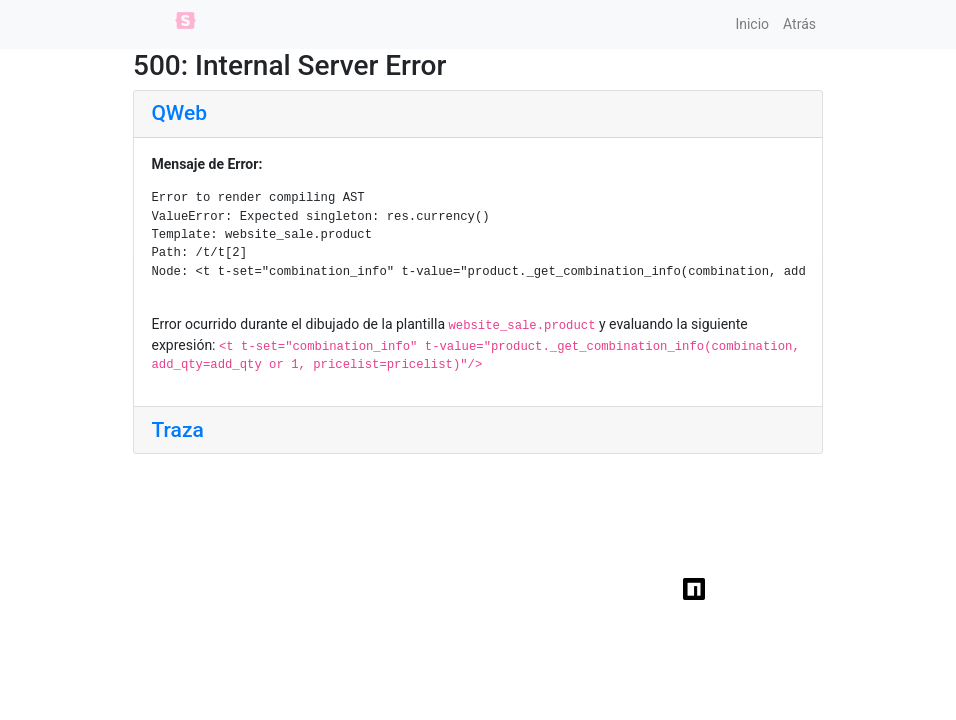 This screenshot has height=720, width=956. Describe the element at coordinates (694, 589) in the screenshot. I see `npm package manager logo` at that location.